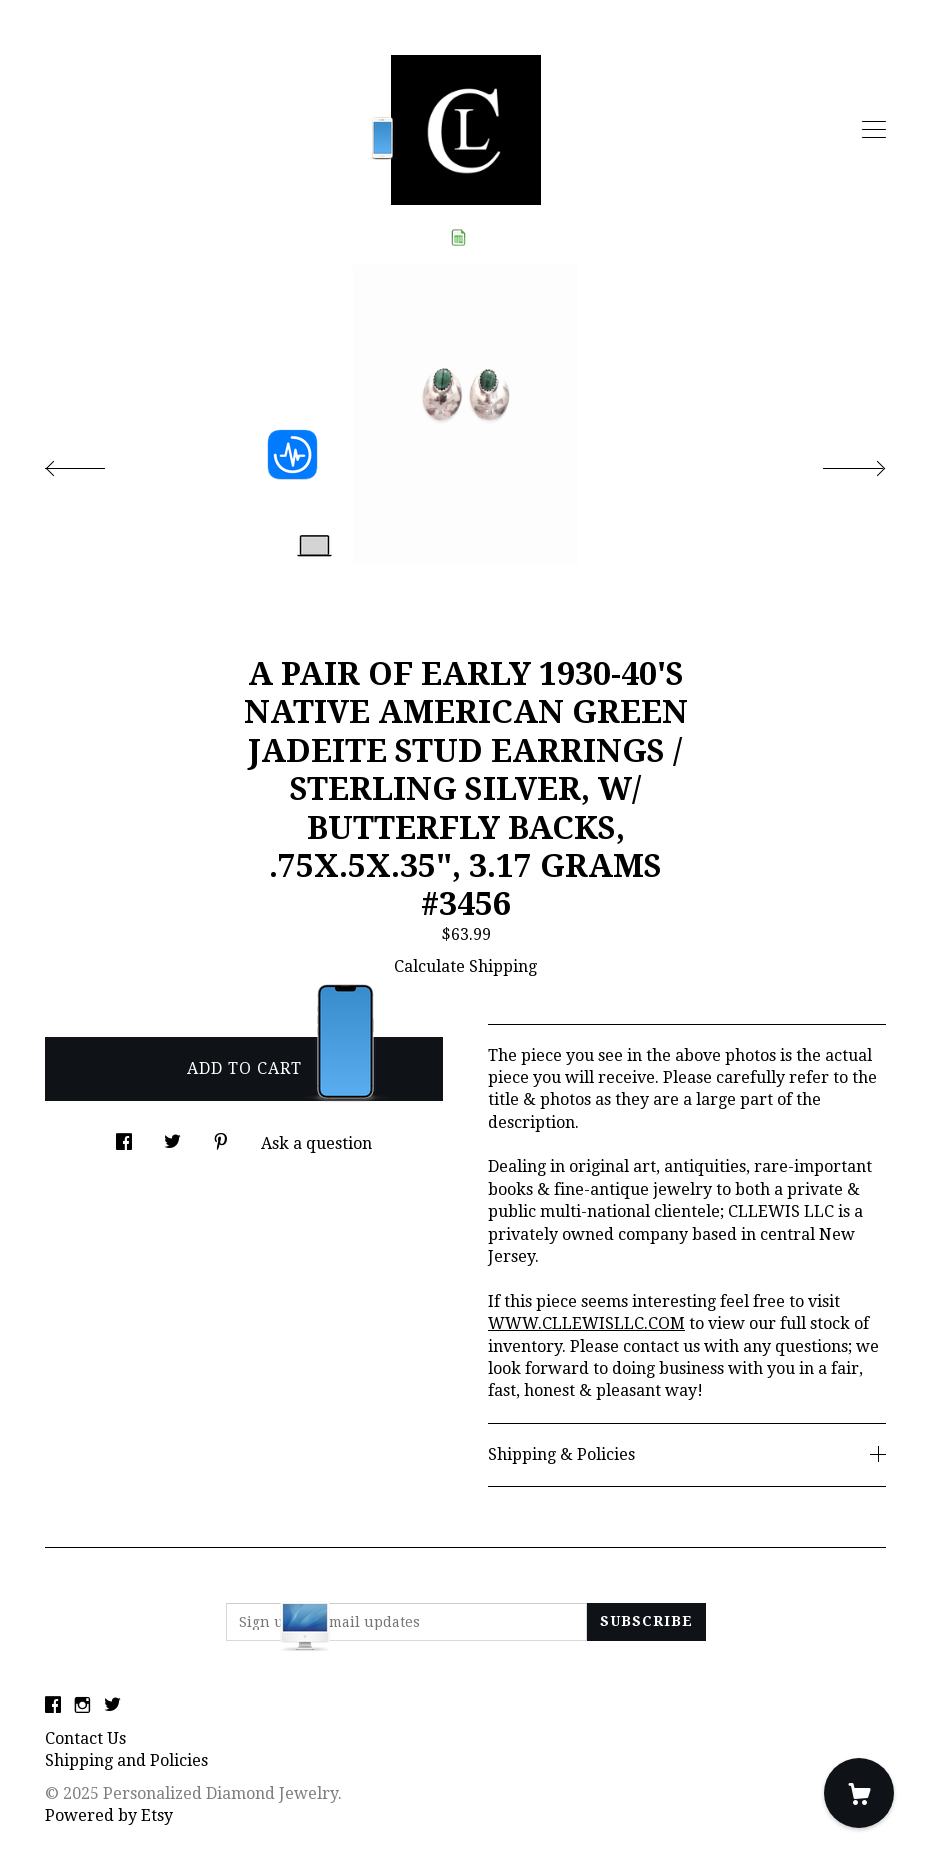  I want to click on open an opendocument spreadsheet file, so click(458, 237).